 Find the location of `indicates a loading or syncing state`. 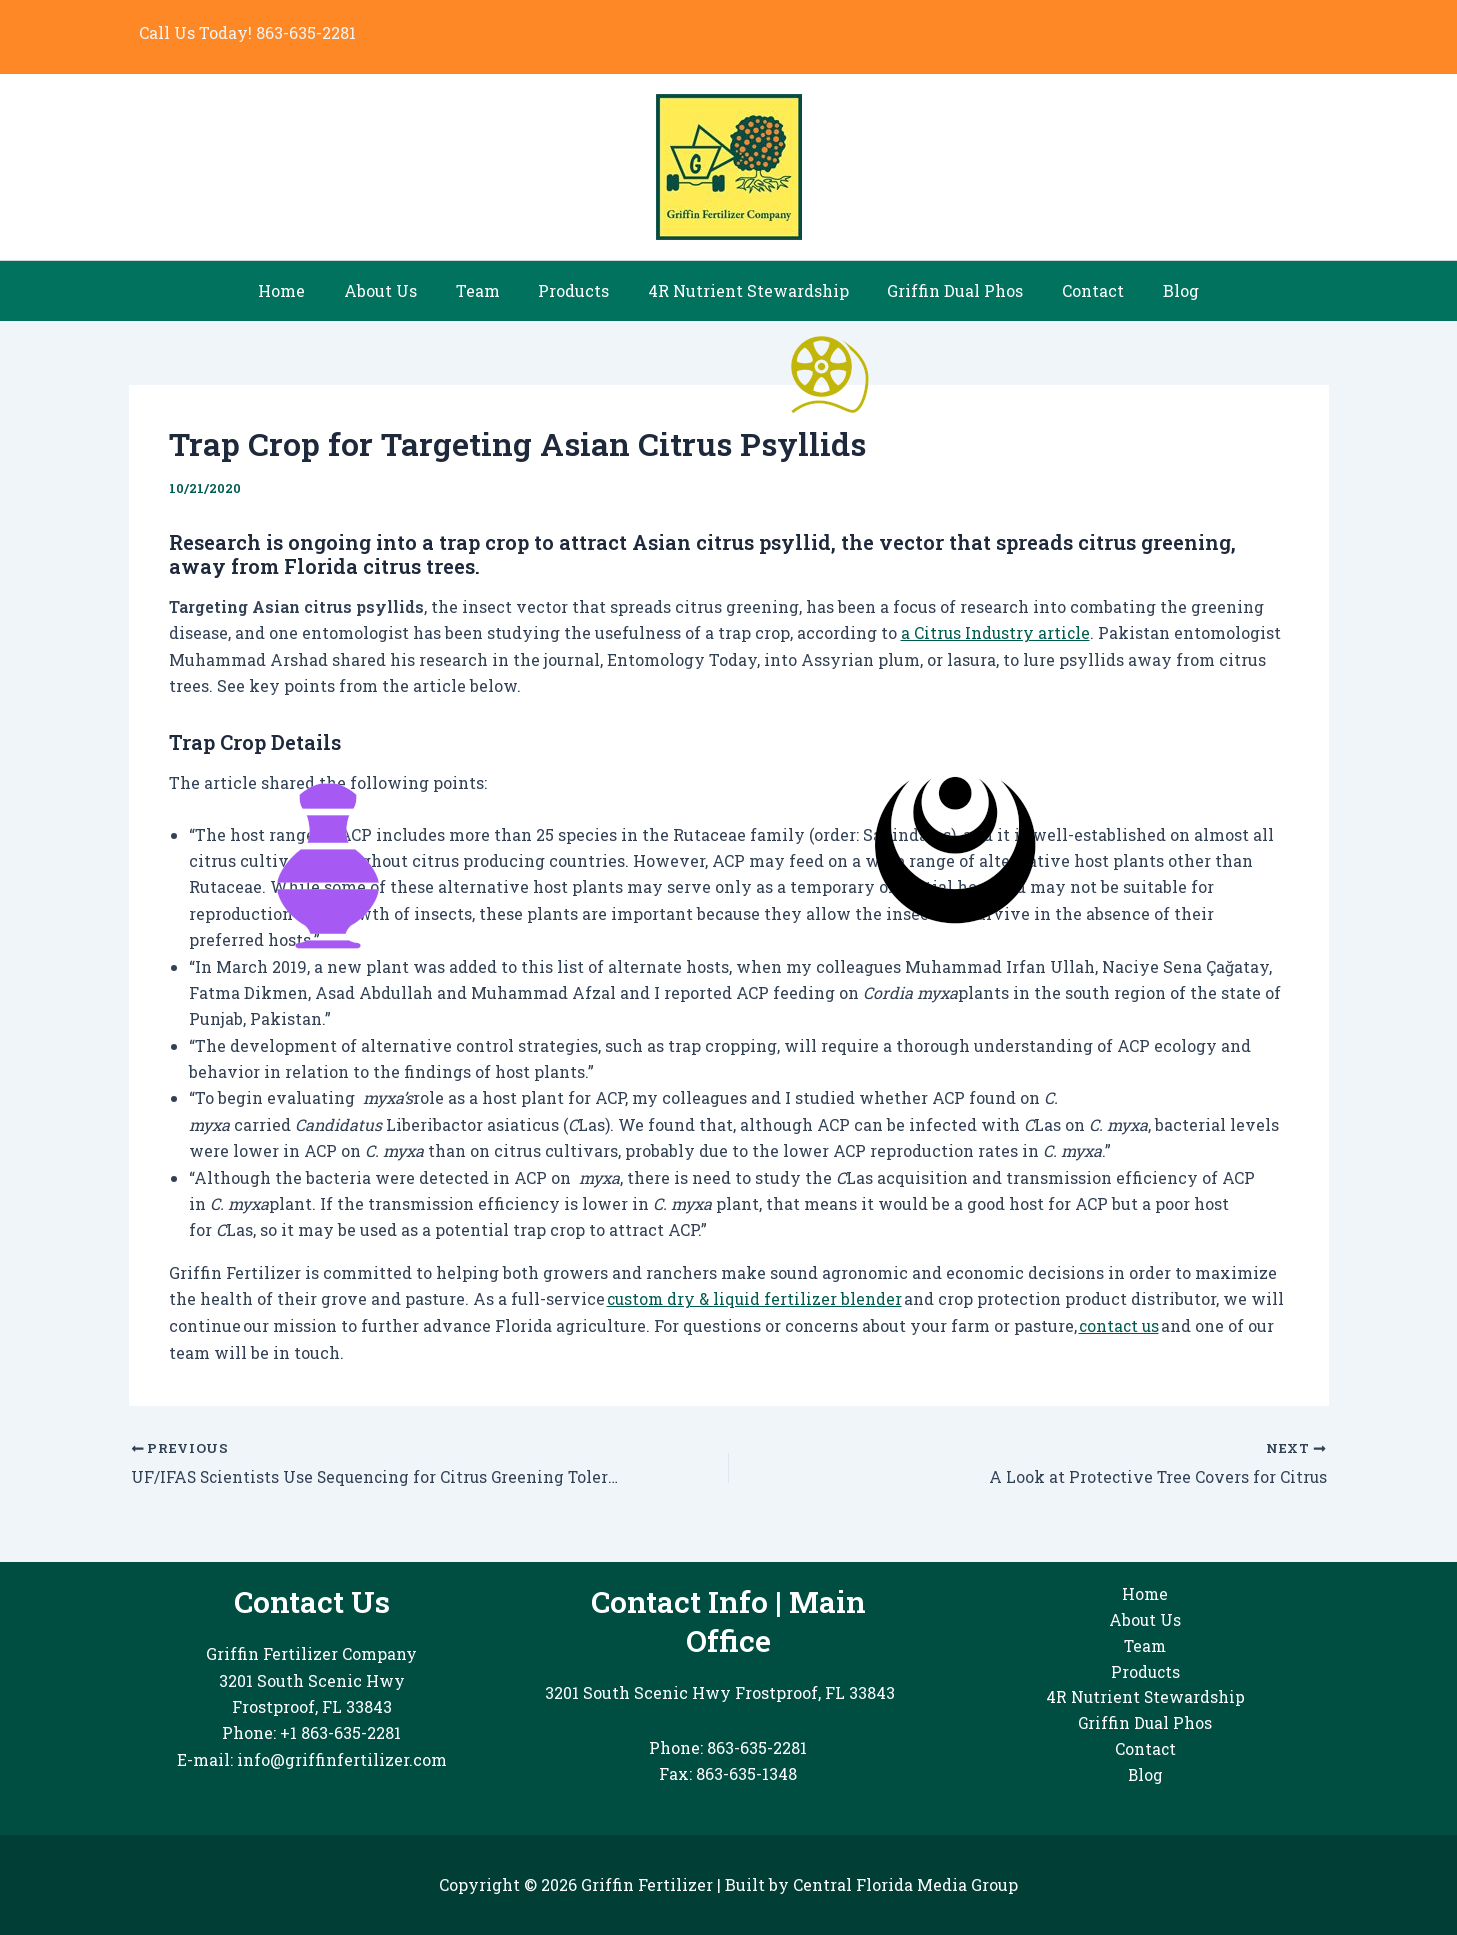

indicates a loading or syncing state is located at coordinates (955, 848).